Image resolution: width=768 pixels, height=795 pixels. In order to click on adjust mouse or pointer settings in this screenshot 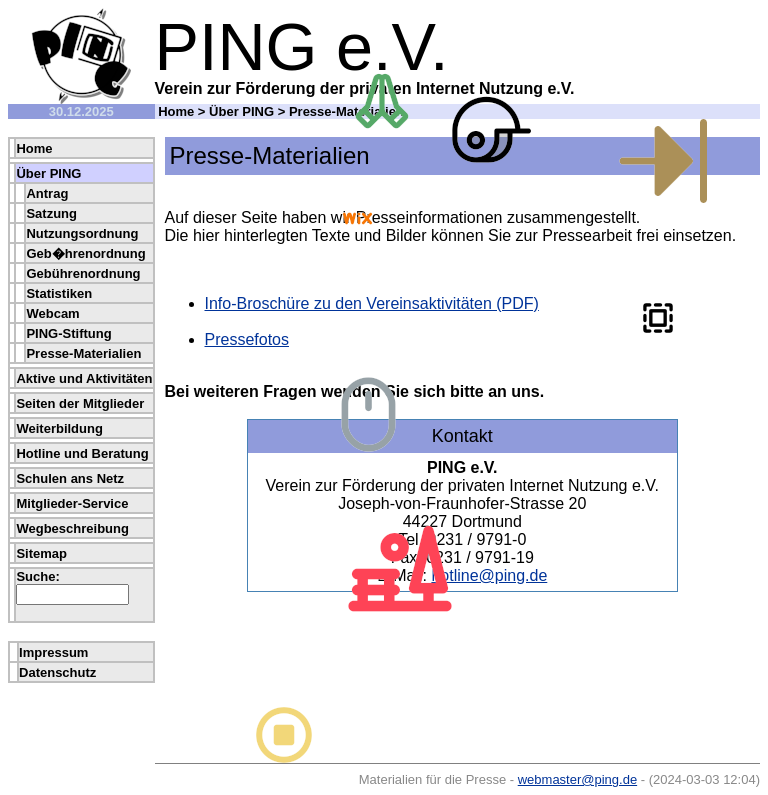, I will do `click(368, 414)`.